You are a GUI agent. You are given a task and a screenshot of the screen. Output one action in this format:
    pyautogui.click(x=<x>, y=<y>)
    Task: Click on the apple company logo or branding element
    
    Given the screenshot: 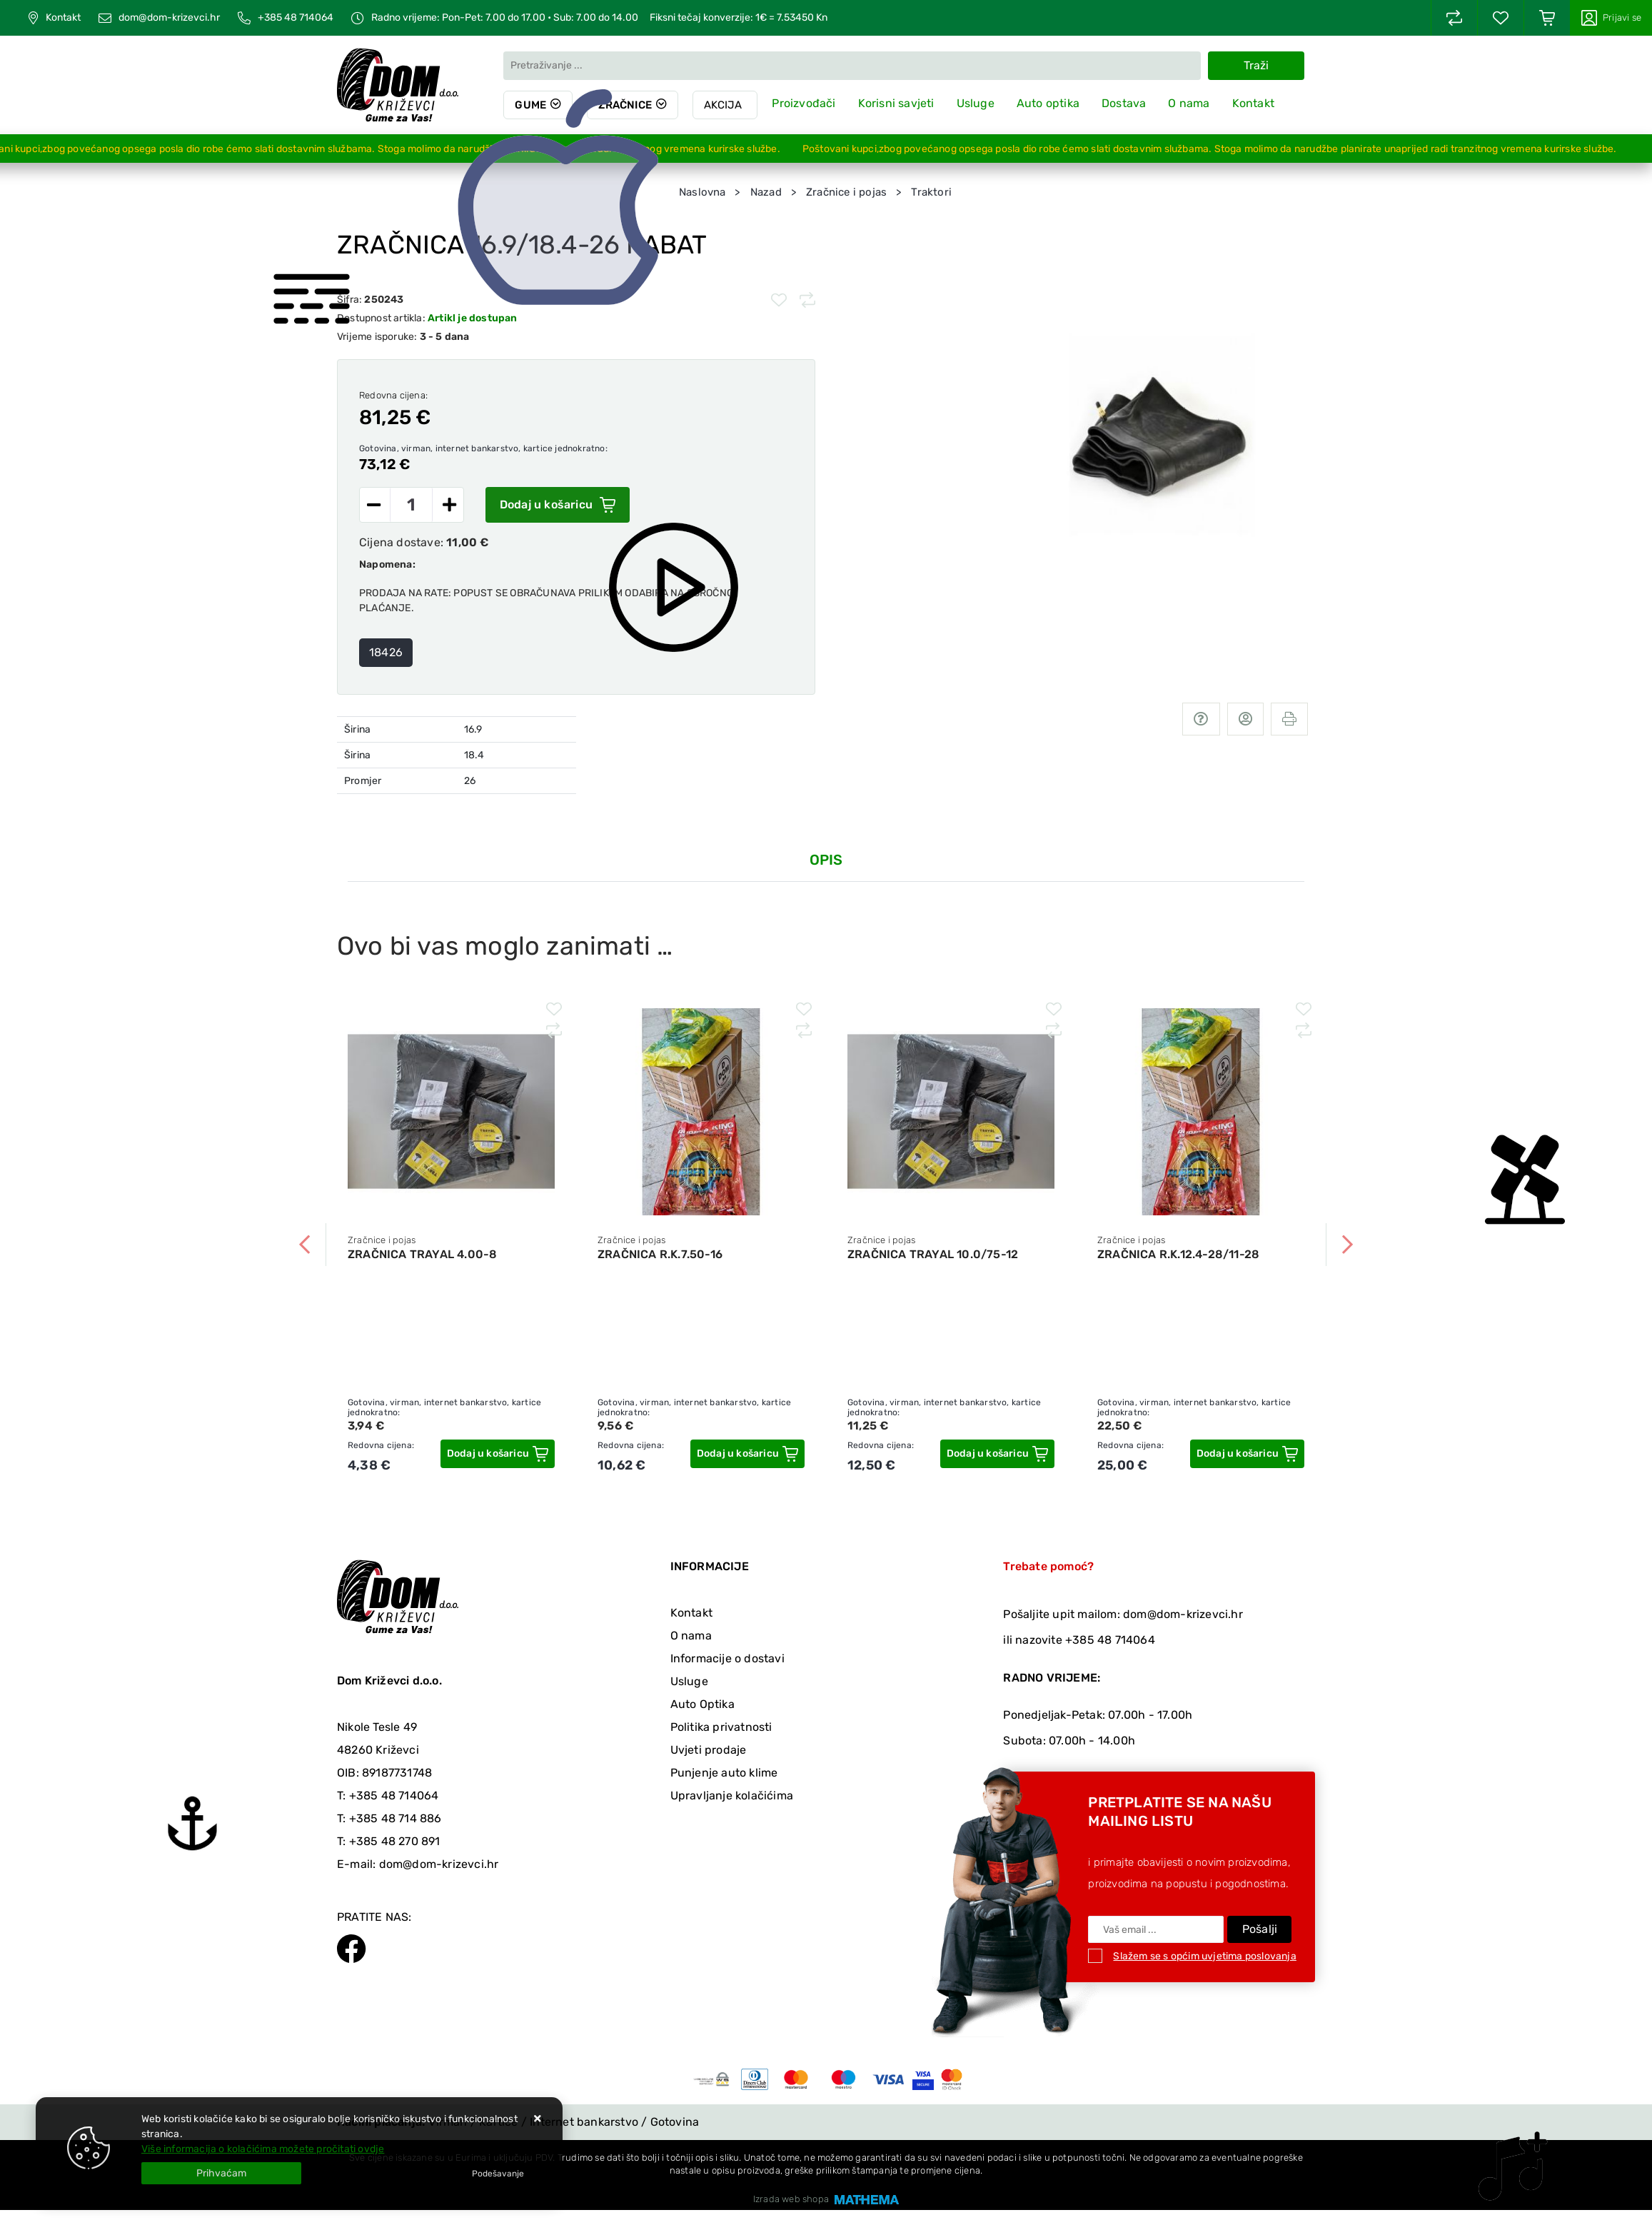 What is the action you would take?
    pyautogui.click(x=565, y=212)
    